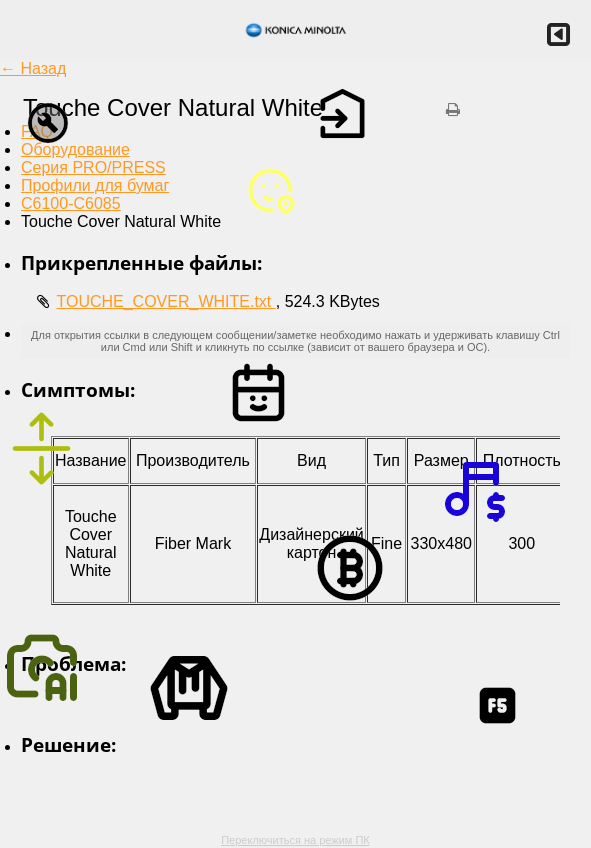 The width and height of the screenshot is (591, 848). I want to click on browse clothing or apparel items, so click(189, 688).